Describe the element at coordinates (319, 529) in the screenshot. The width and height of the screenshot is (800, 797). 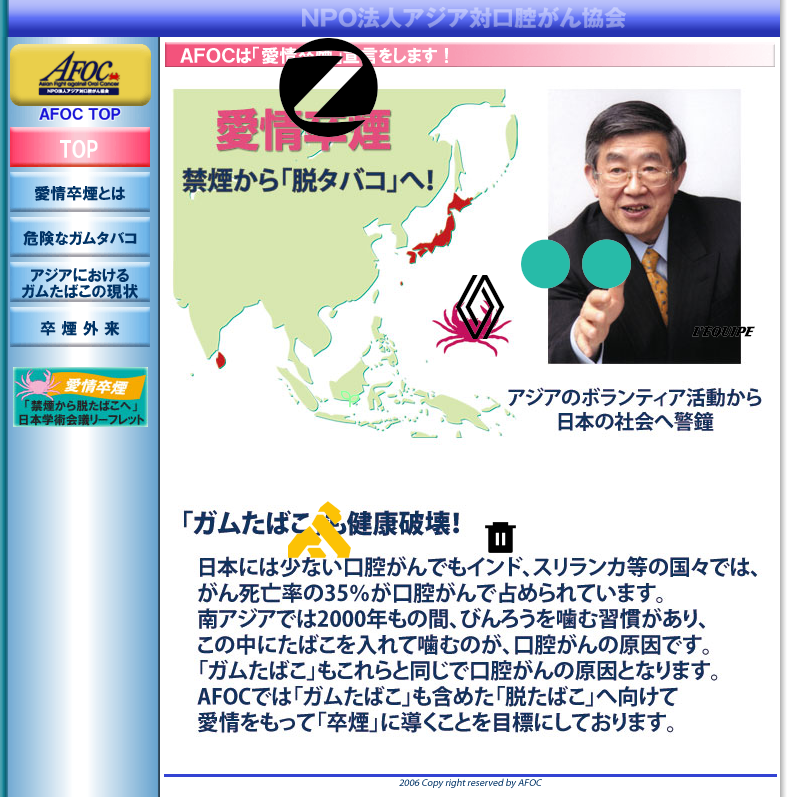
I see `Kong API gateway logo` at that location.